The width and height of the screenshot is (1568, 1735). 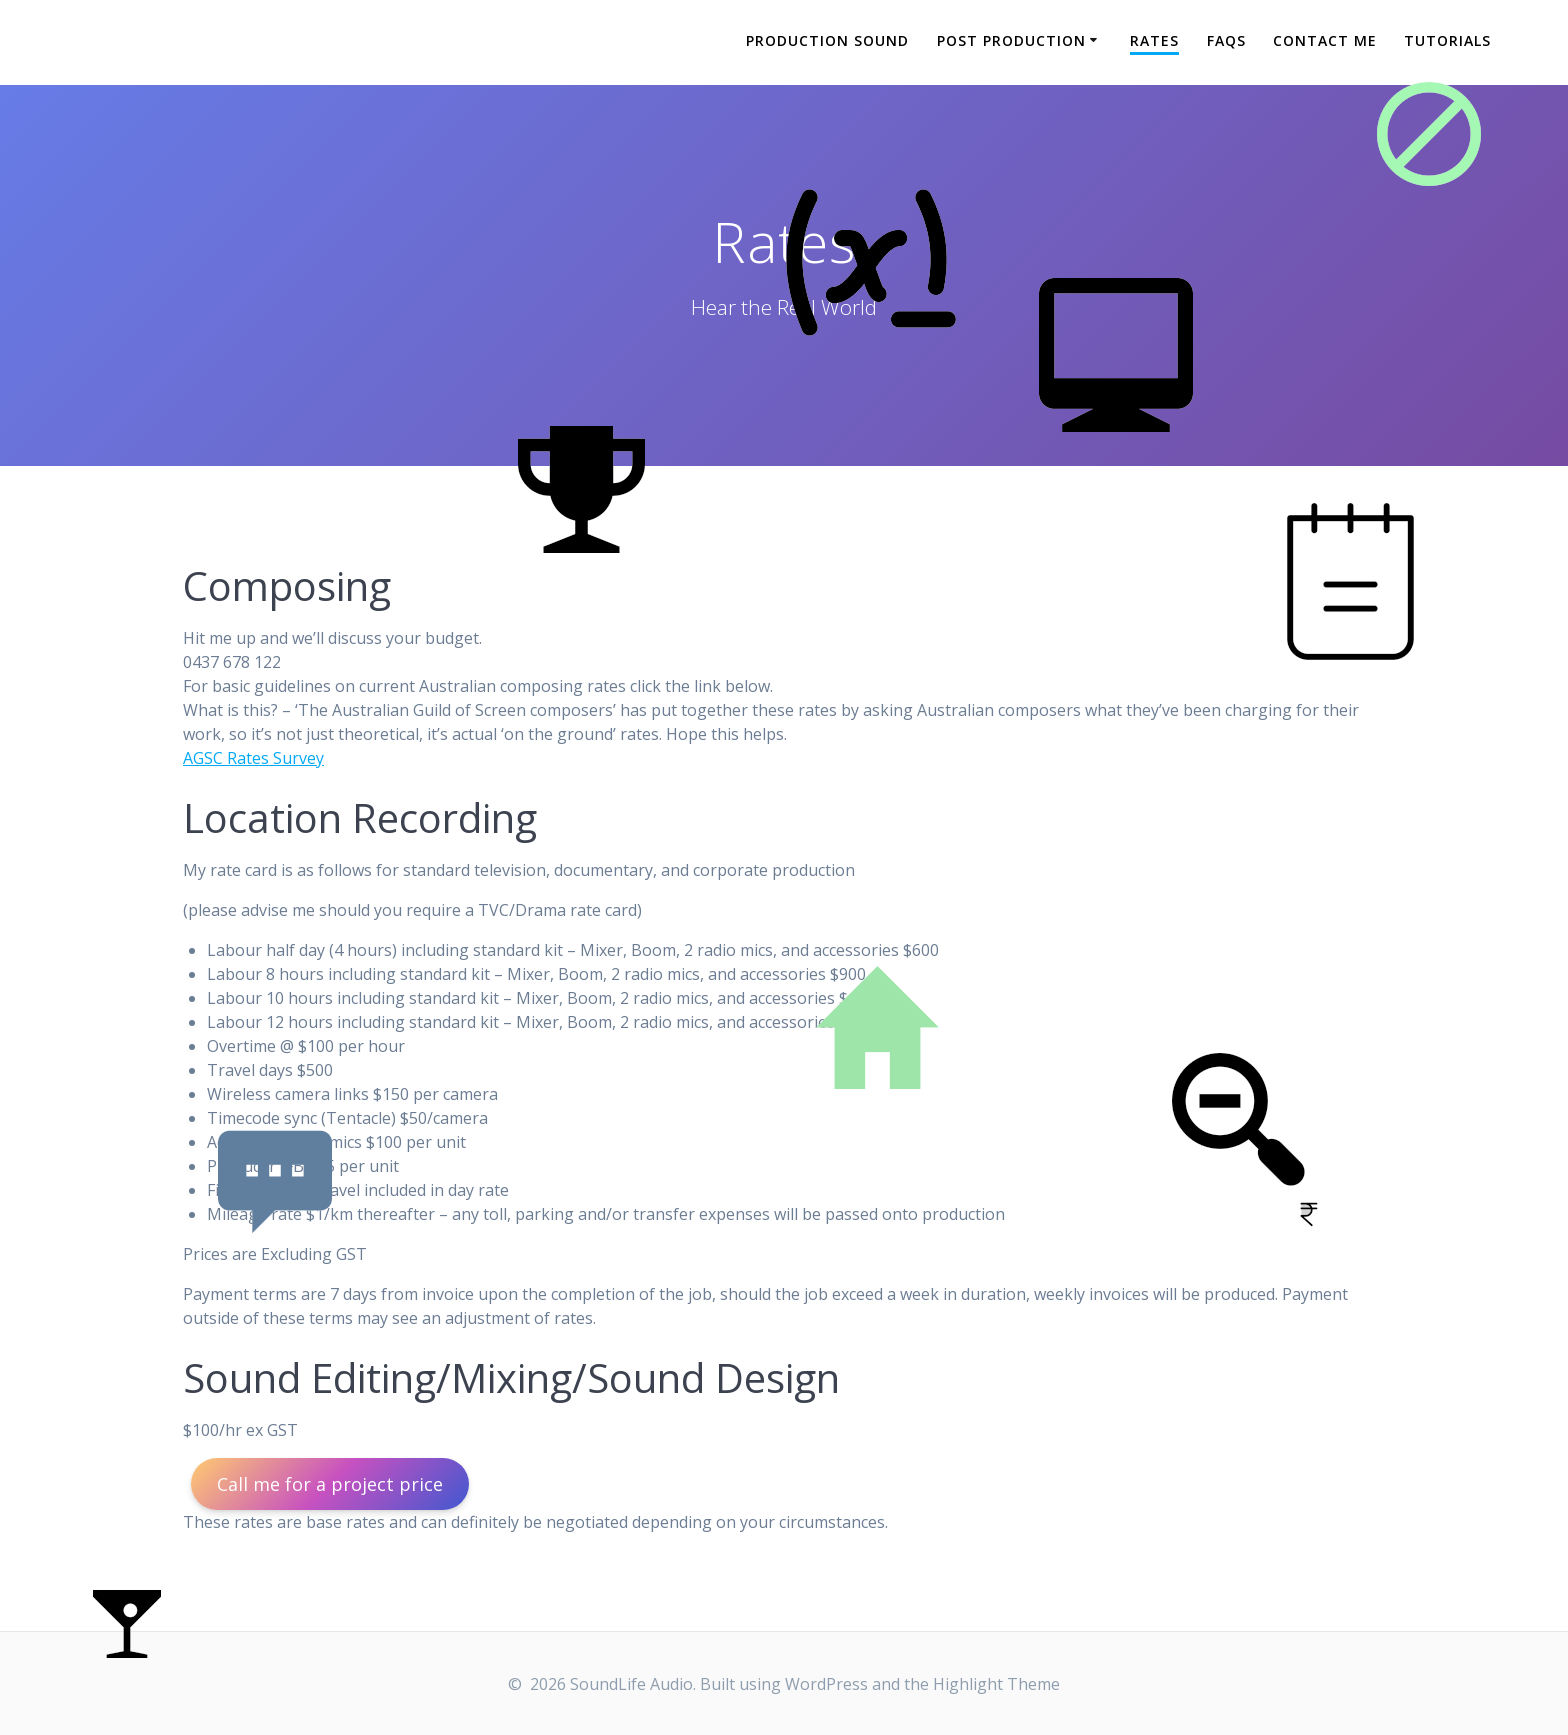 I want to click on view prices in Indian rupees, so click(x=1308, y=1214).